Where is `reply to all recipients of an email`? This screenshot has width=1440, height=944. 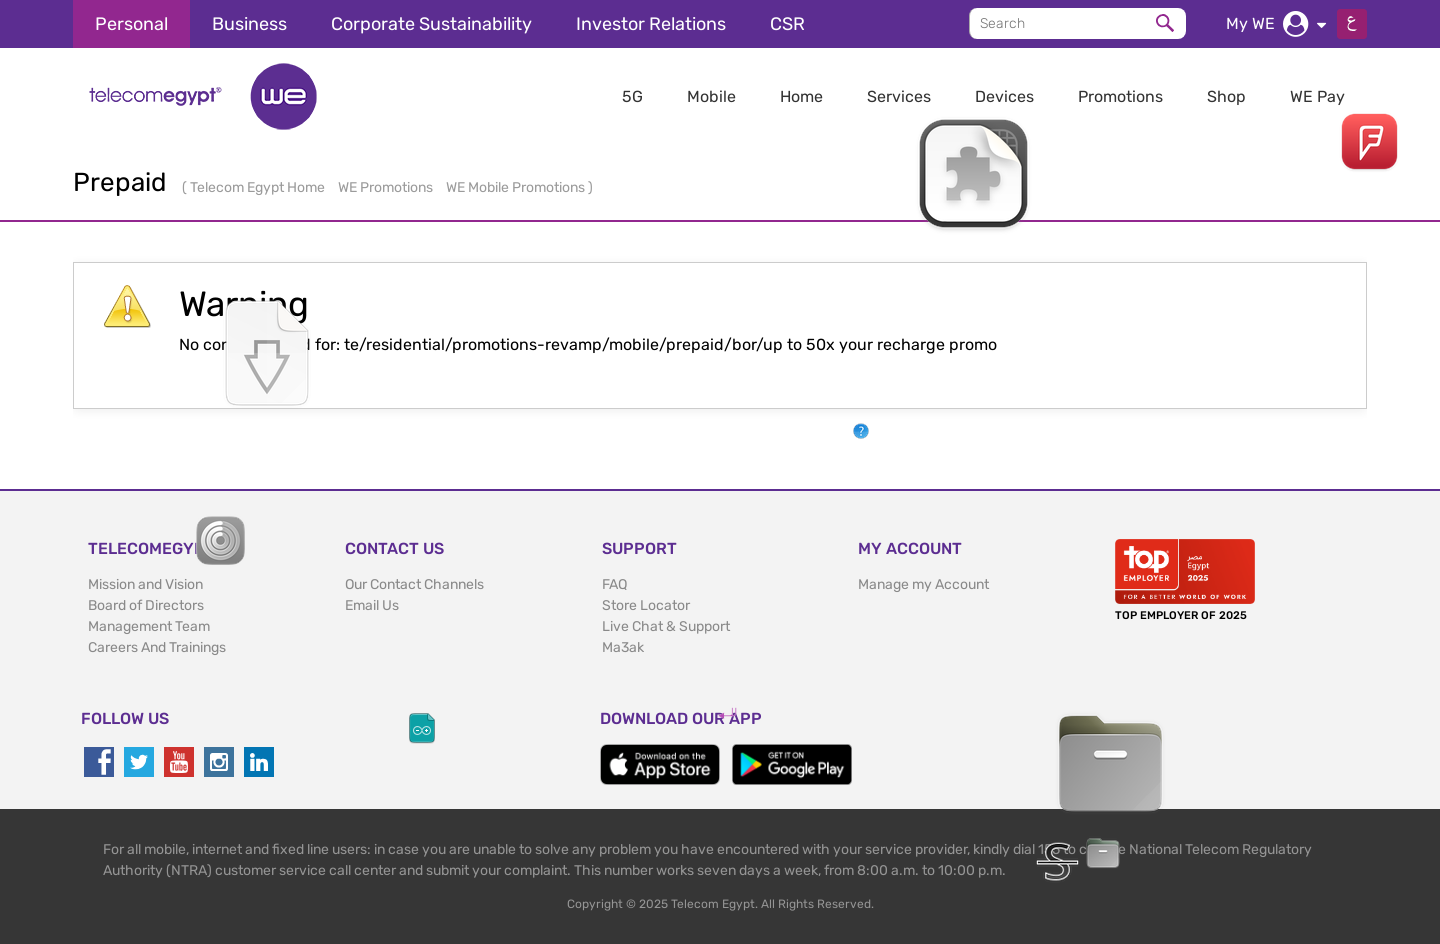
reply to all recipients of an email is located at coordinates (727, 712).